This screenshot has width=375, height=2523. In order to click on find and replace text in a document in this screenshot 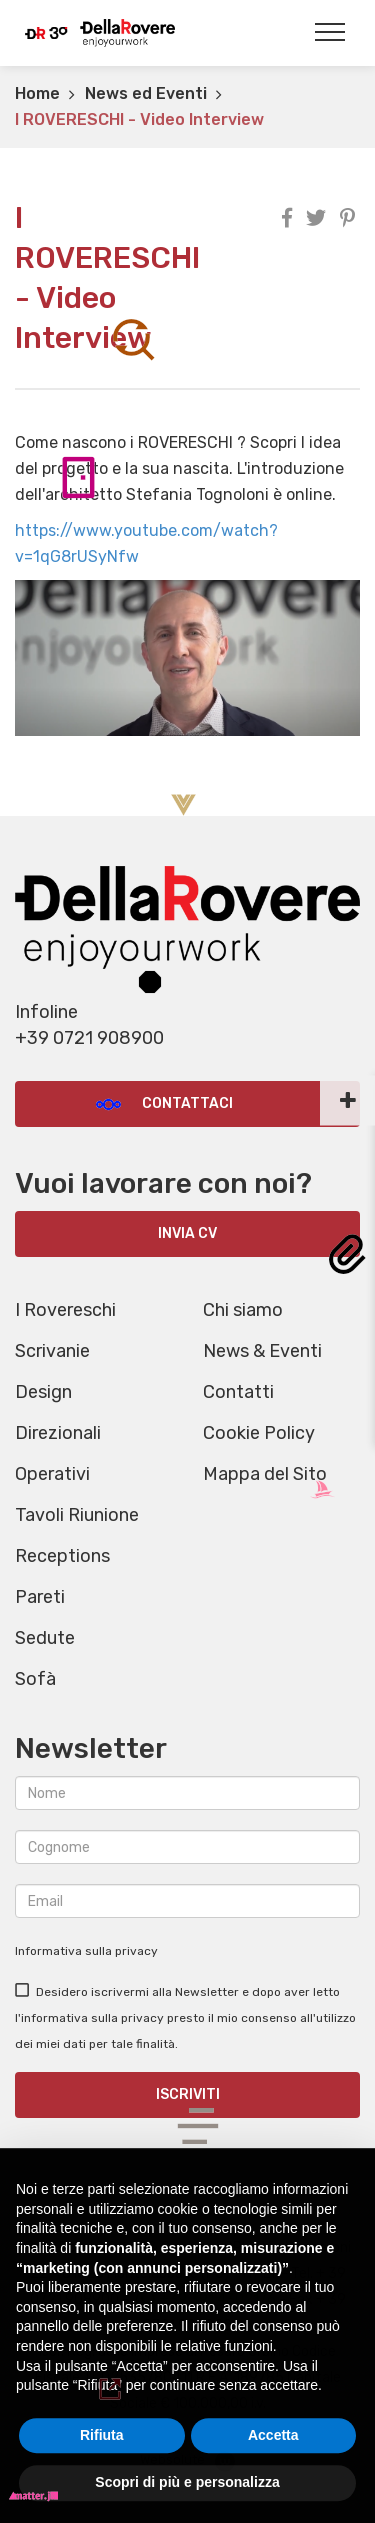, I will do `click(133, 339)`.